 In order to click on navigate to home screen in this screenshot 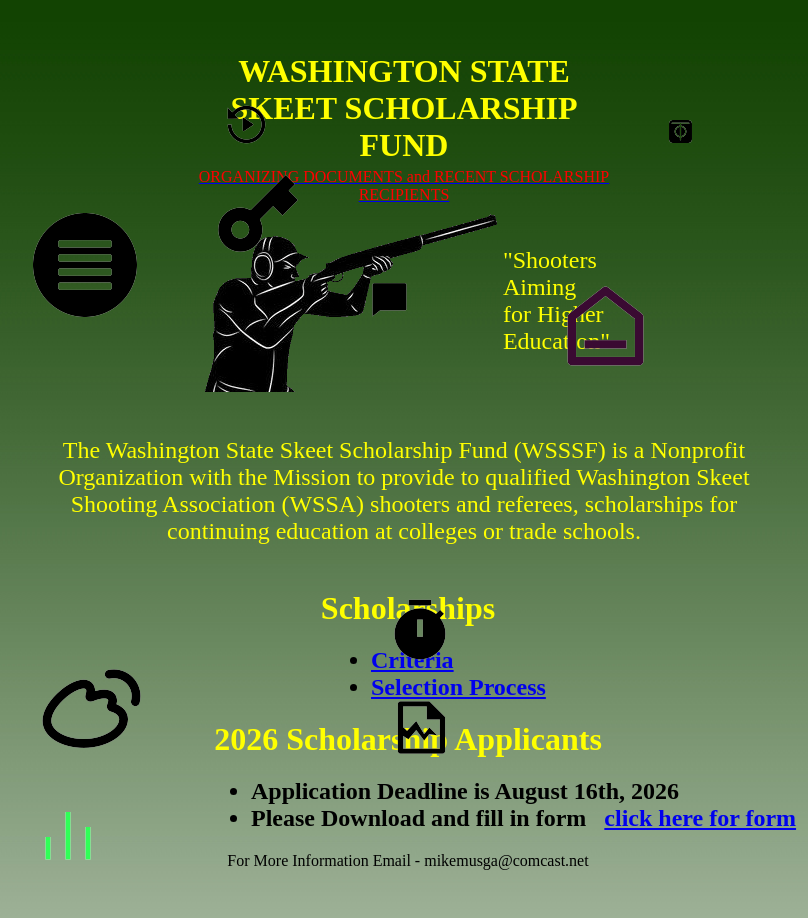, I will do `click(605, 327)`.